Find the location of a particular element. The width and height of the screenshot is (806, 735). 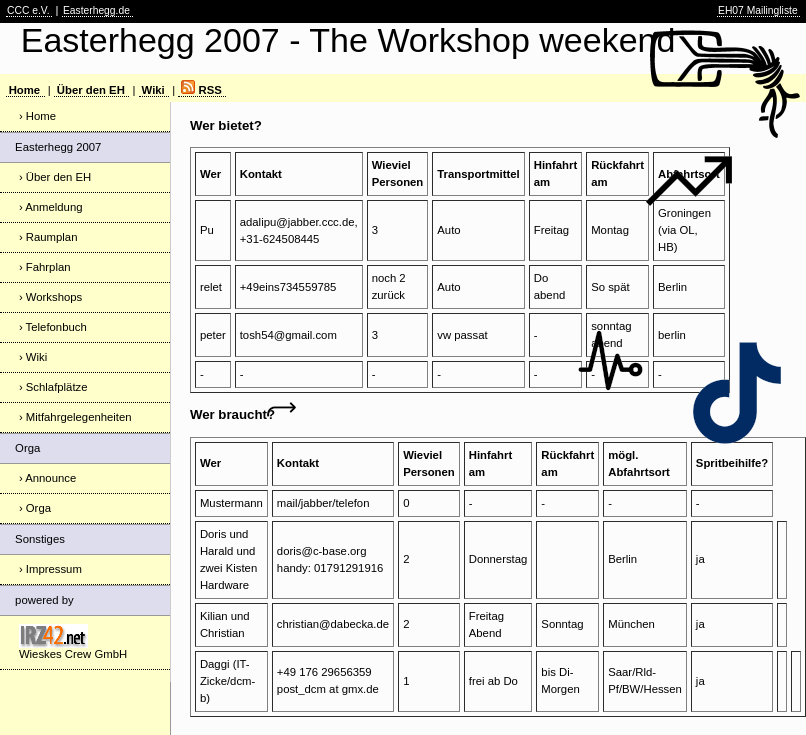

view trending or popular content is located at coordinates (689, 180).